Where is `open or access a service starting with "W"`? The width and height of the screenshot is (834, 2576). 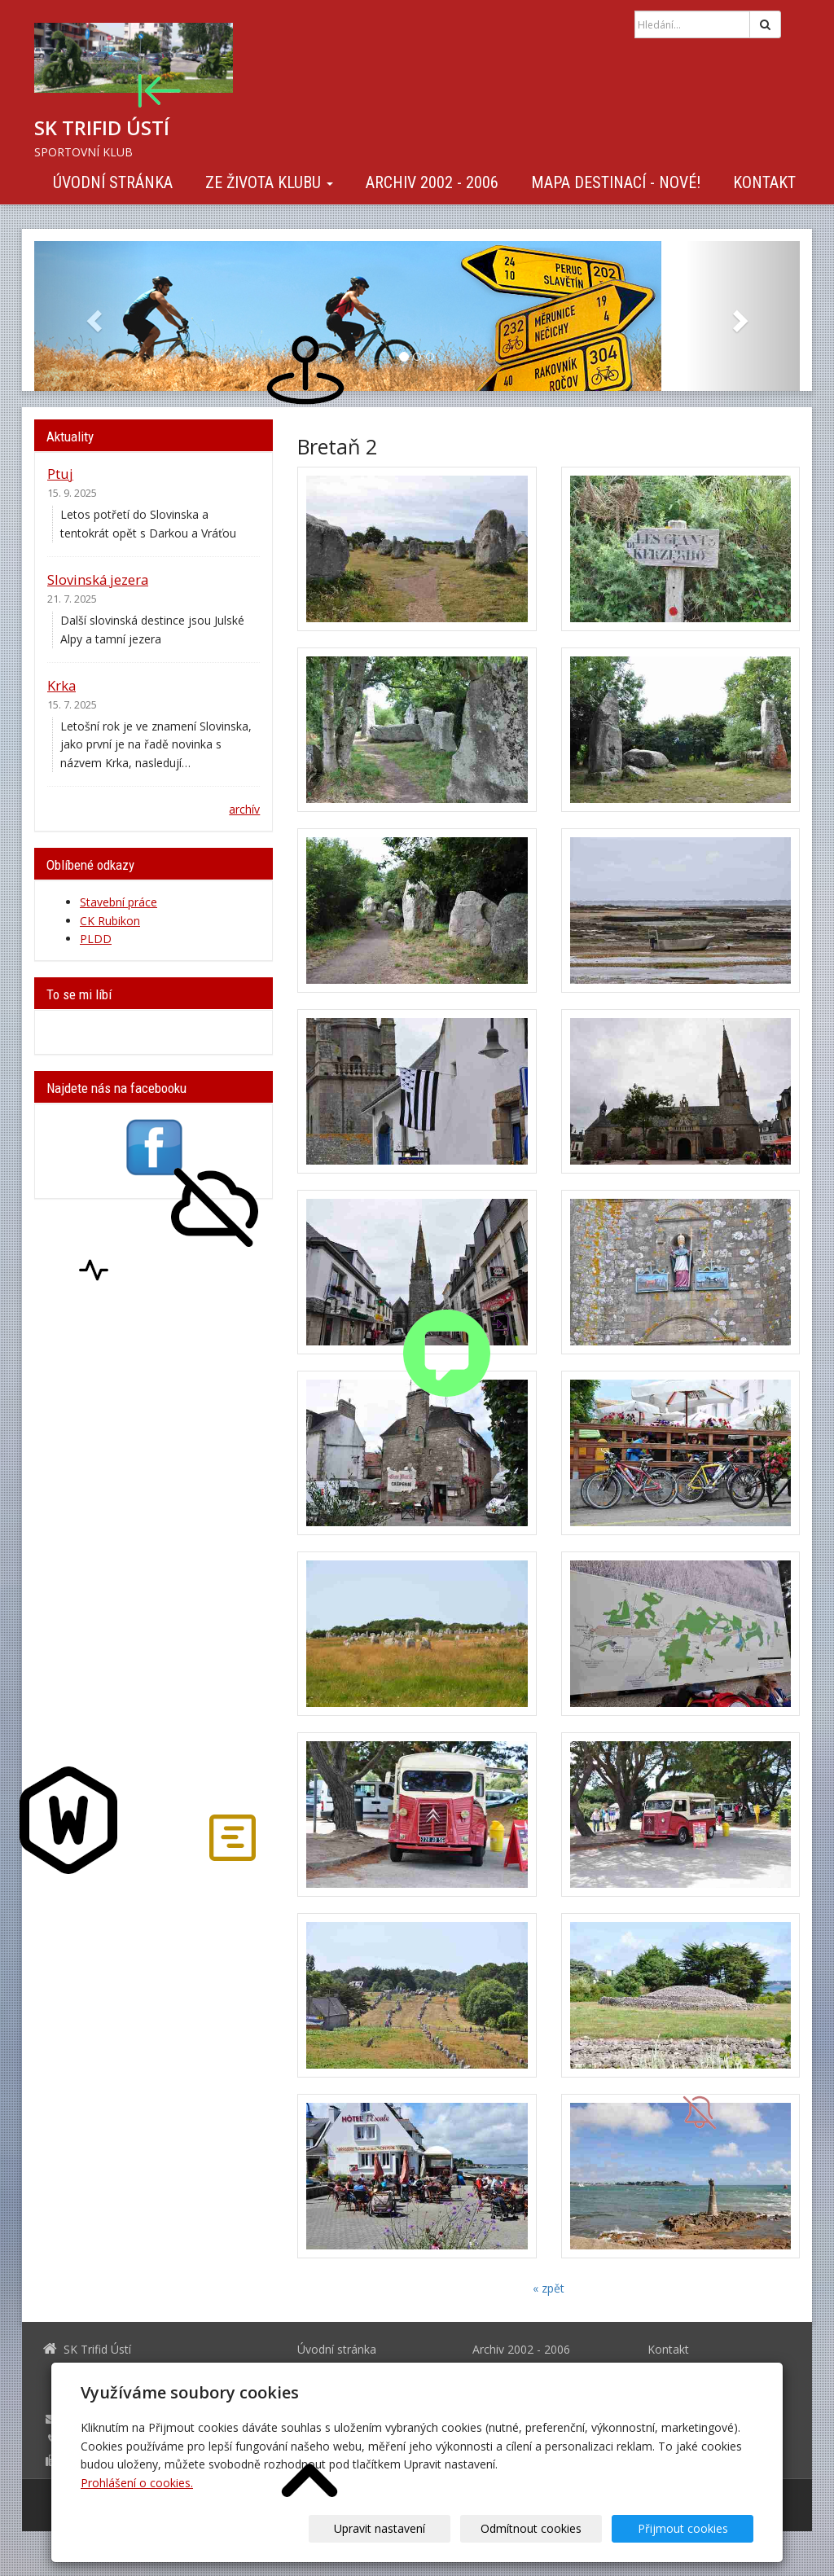 open or access a service starting with "W" is located at coordinates (68, 1820).